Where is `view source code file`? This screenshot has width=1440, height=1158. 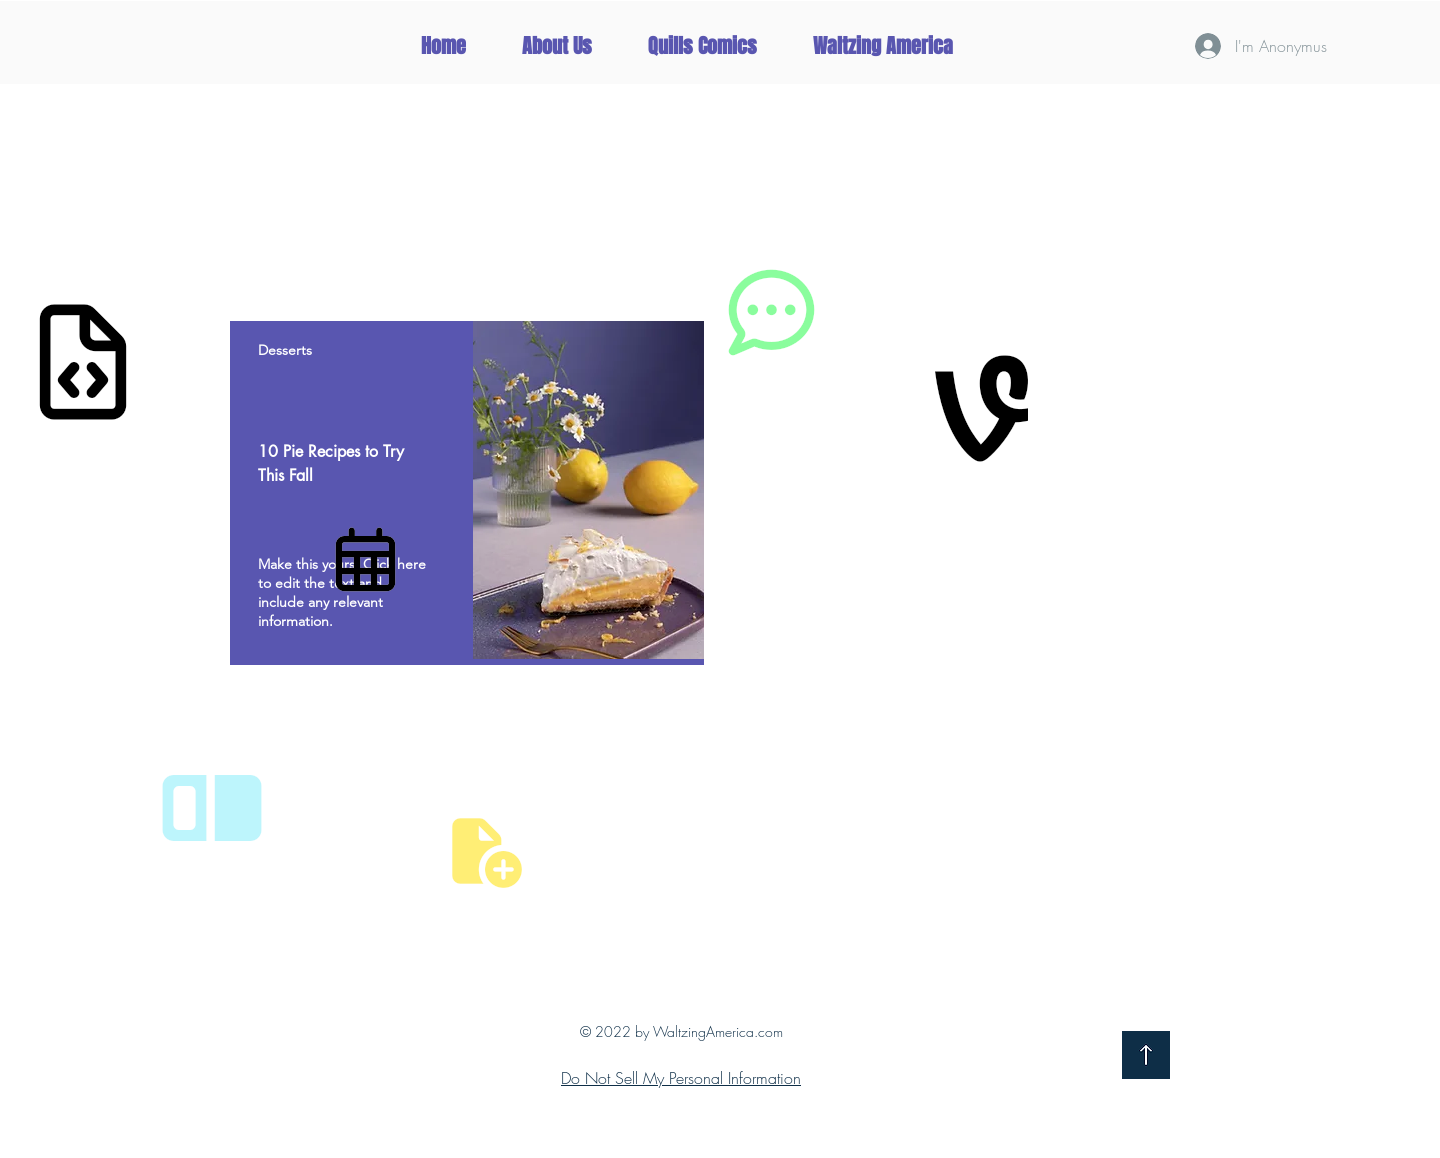
view source code file is located at coordinates (83, 362).